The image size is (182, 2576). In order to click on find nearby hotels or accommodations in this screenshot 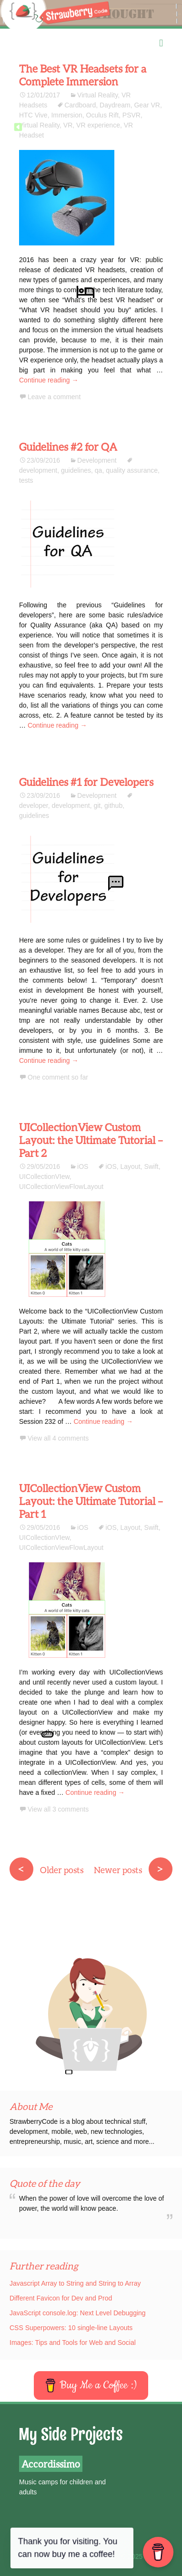, I will do `click(85, 291)`.